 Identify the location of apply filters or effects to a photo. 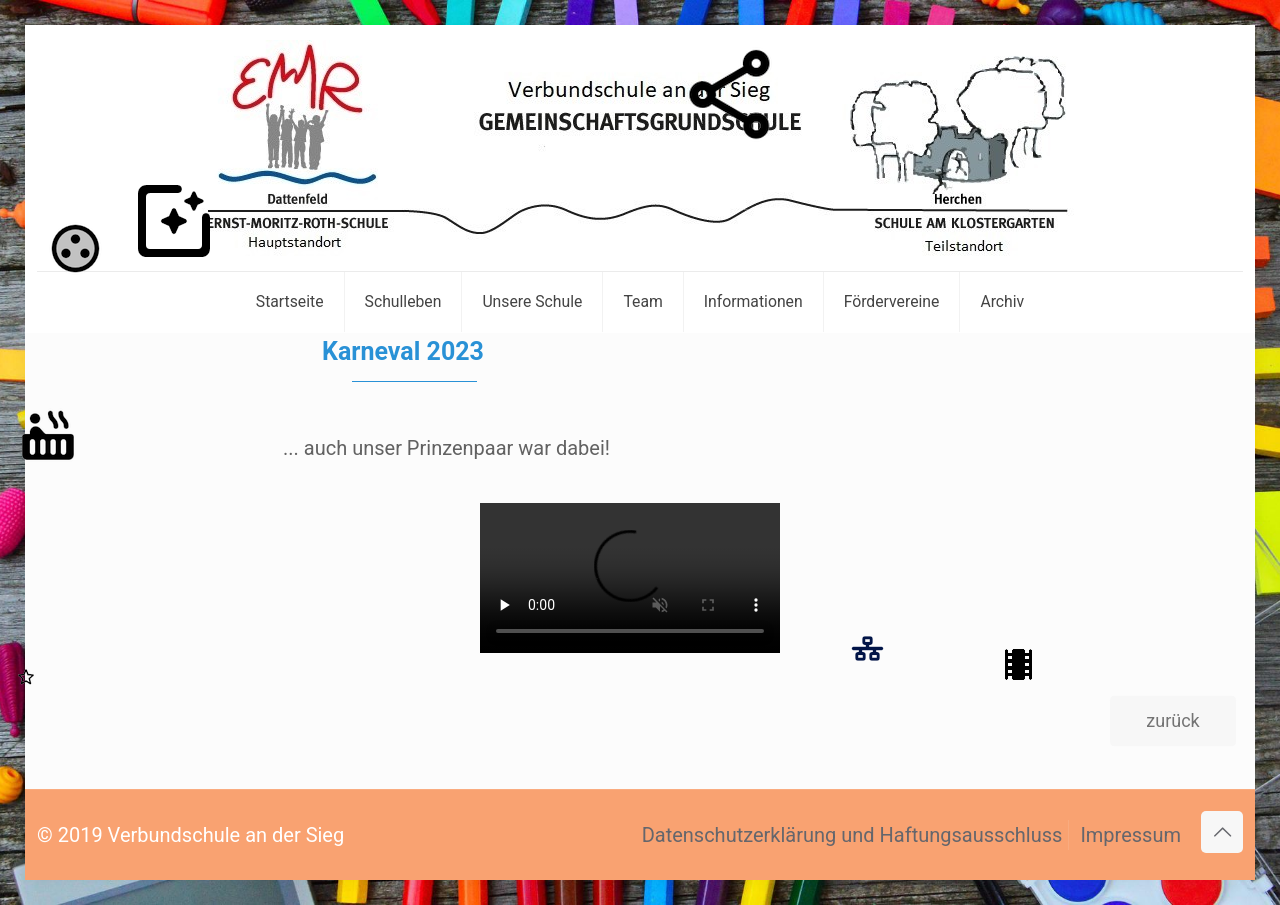
(174, 221).